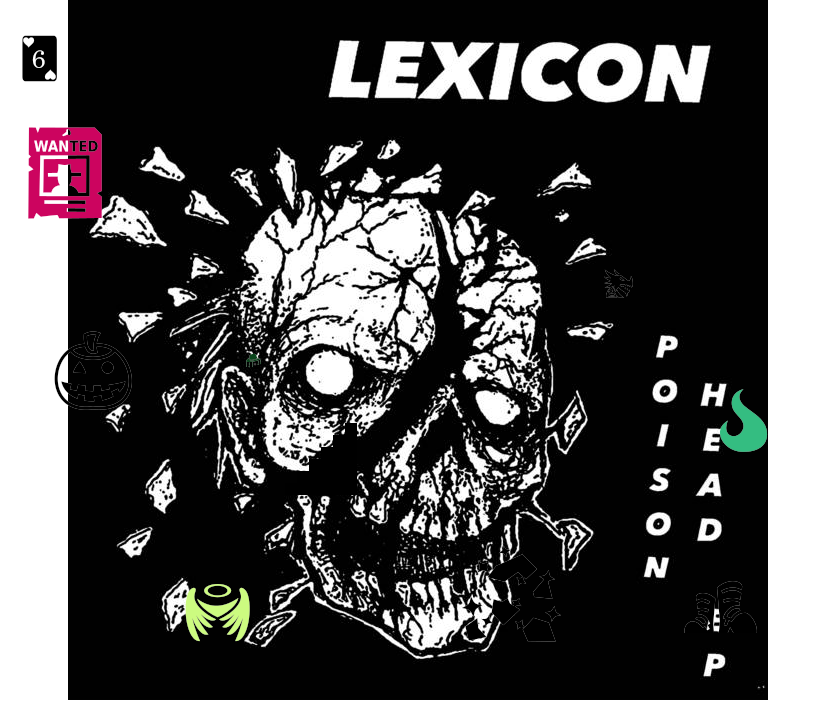 The width and height of the screenshot is (835, 720). What do you see at coordinates (321, 459) in the screenshot?
I see `navigate to stairs or stairwell` at bounding box center [321, 459].